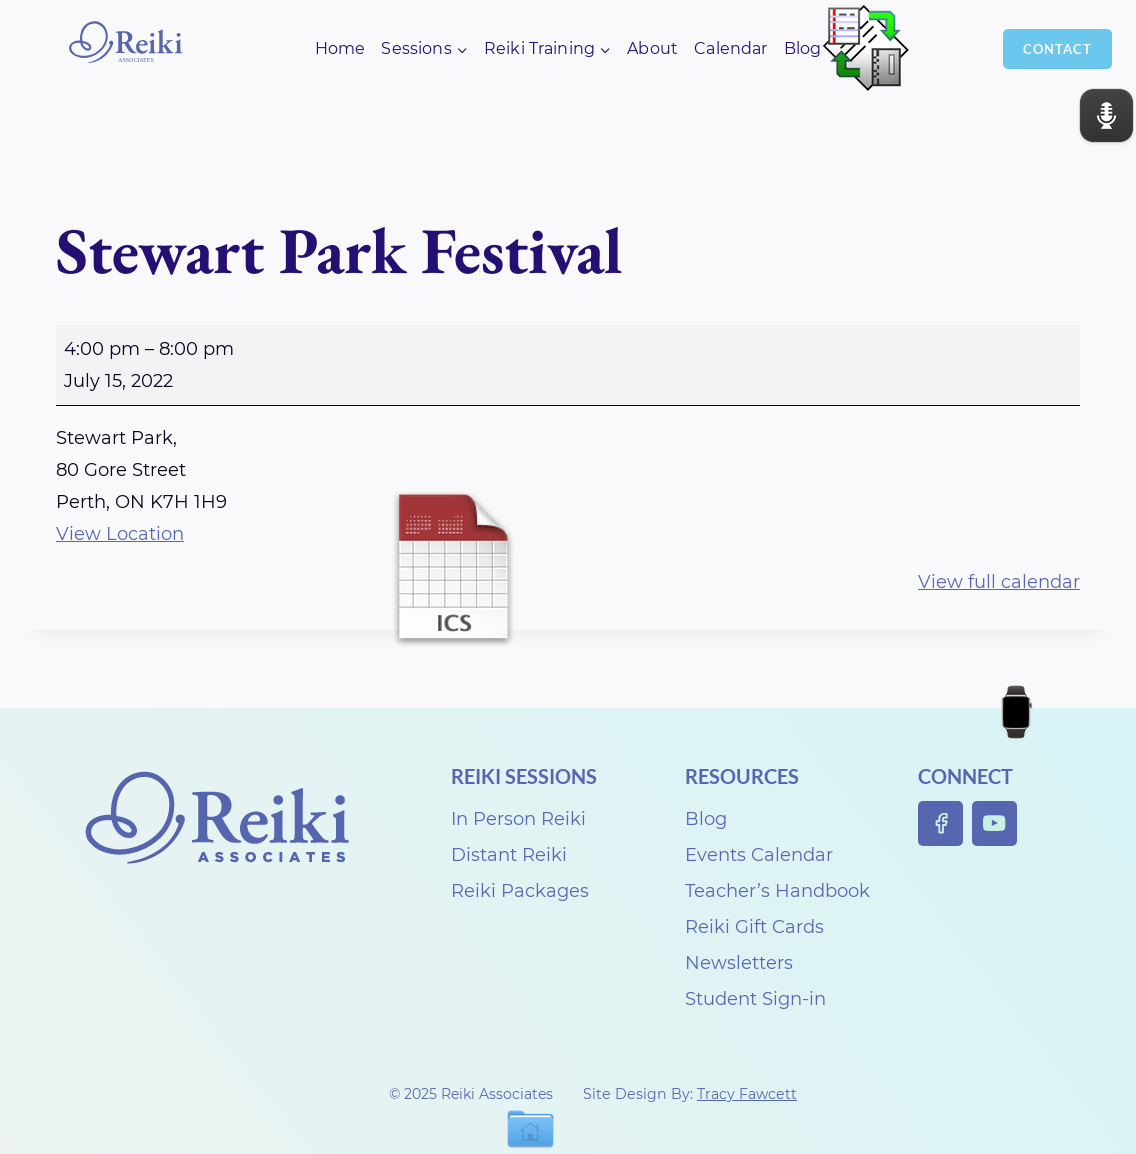  What do you see at coordinates (1016, 712) in the screenshot?
I see `apple watch series 6 device icon` at bounding box center [1016, 712].